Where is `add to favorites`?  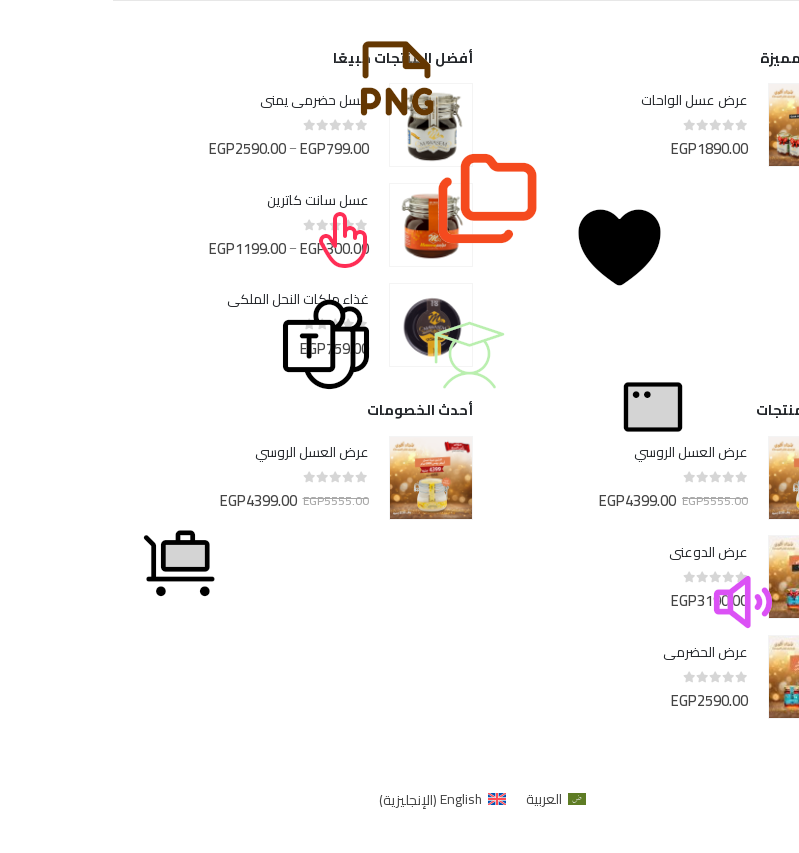 add to favorites is located at coordinates (619, 247).